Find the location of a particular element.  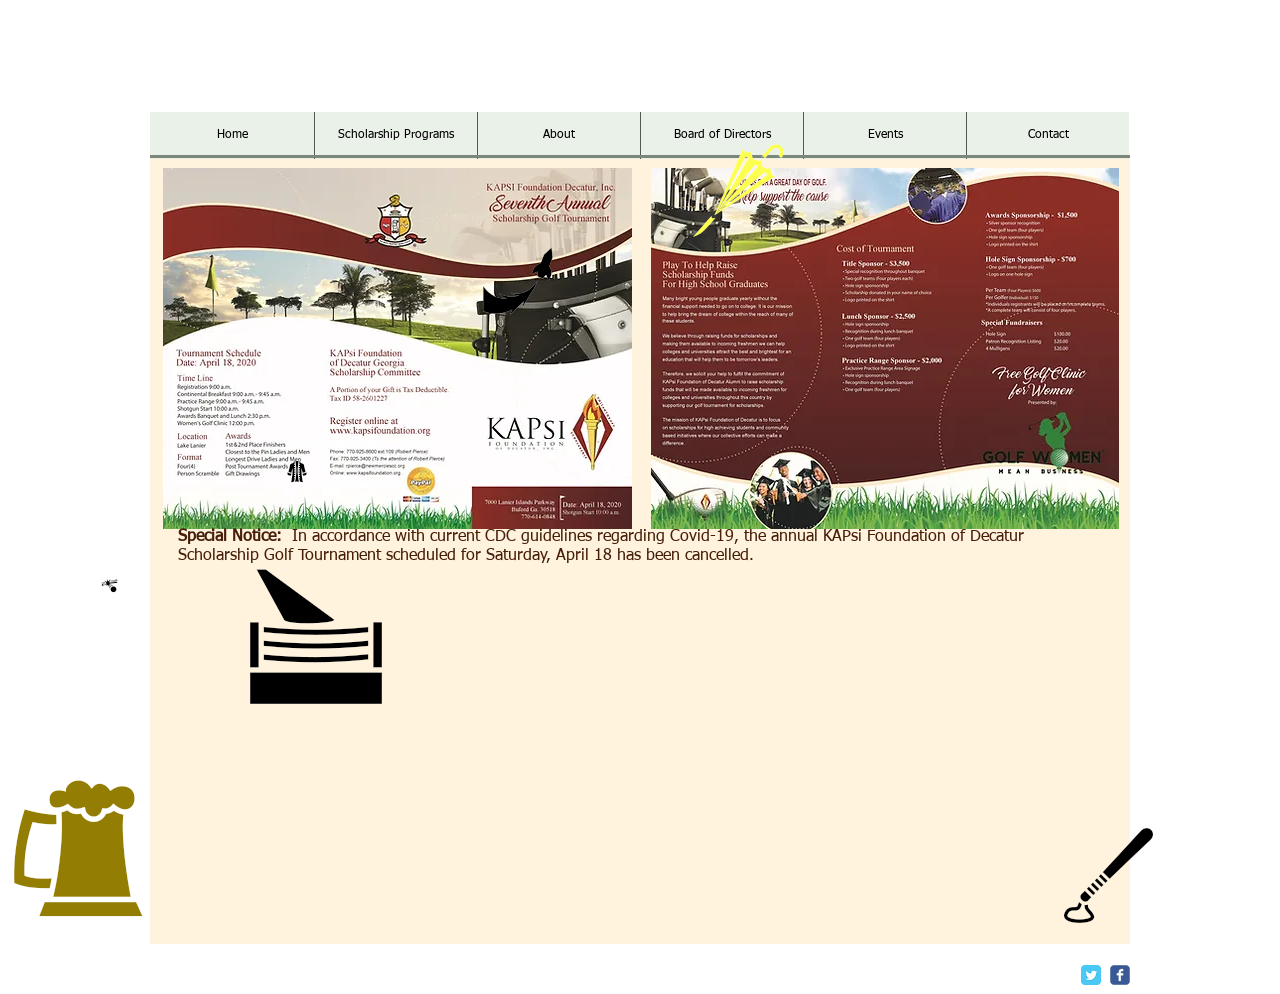

access a tavern or pub location in-game is located at coordinates (79, 848).